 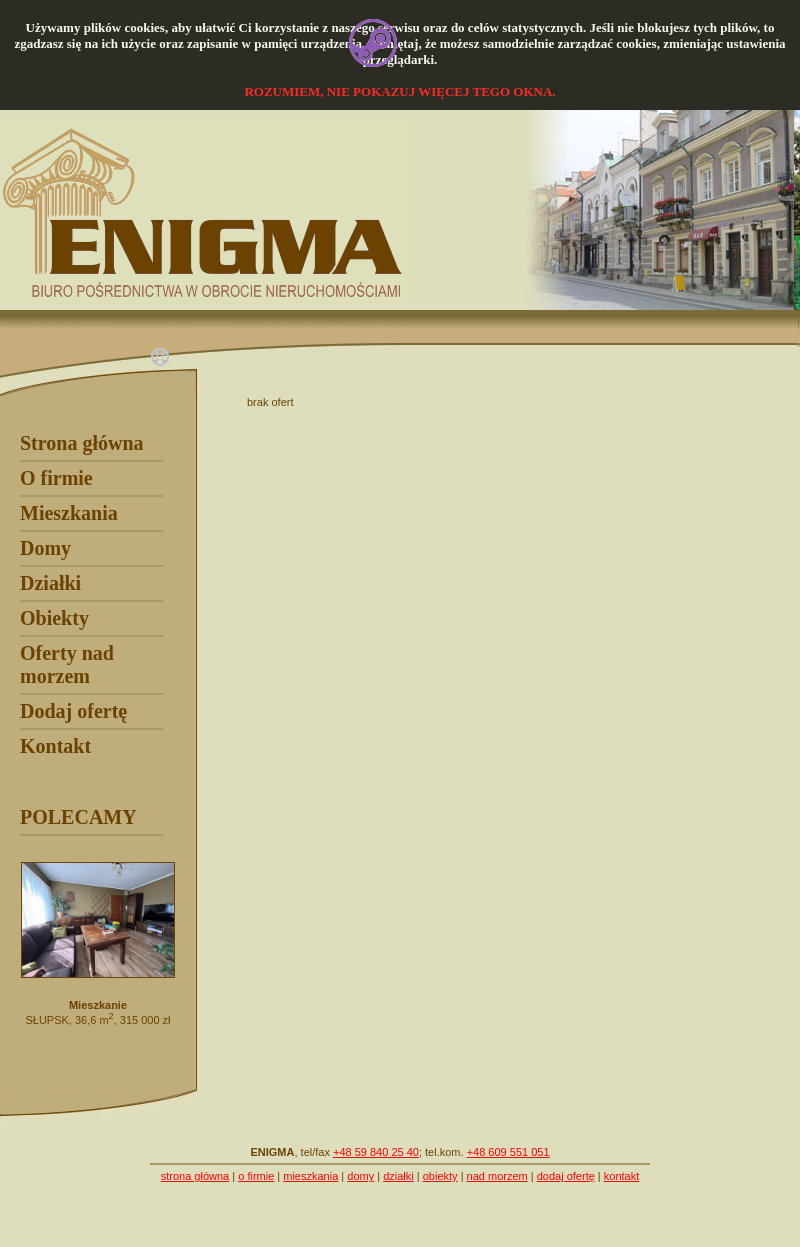 I want to click on open help documentation, so click(x=160, y=357).